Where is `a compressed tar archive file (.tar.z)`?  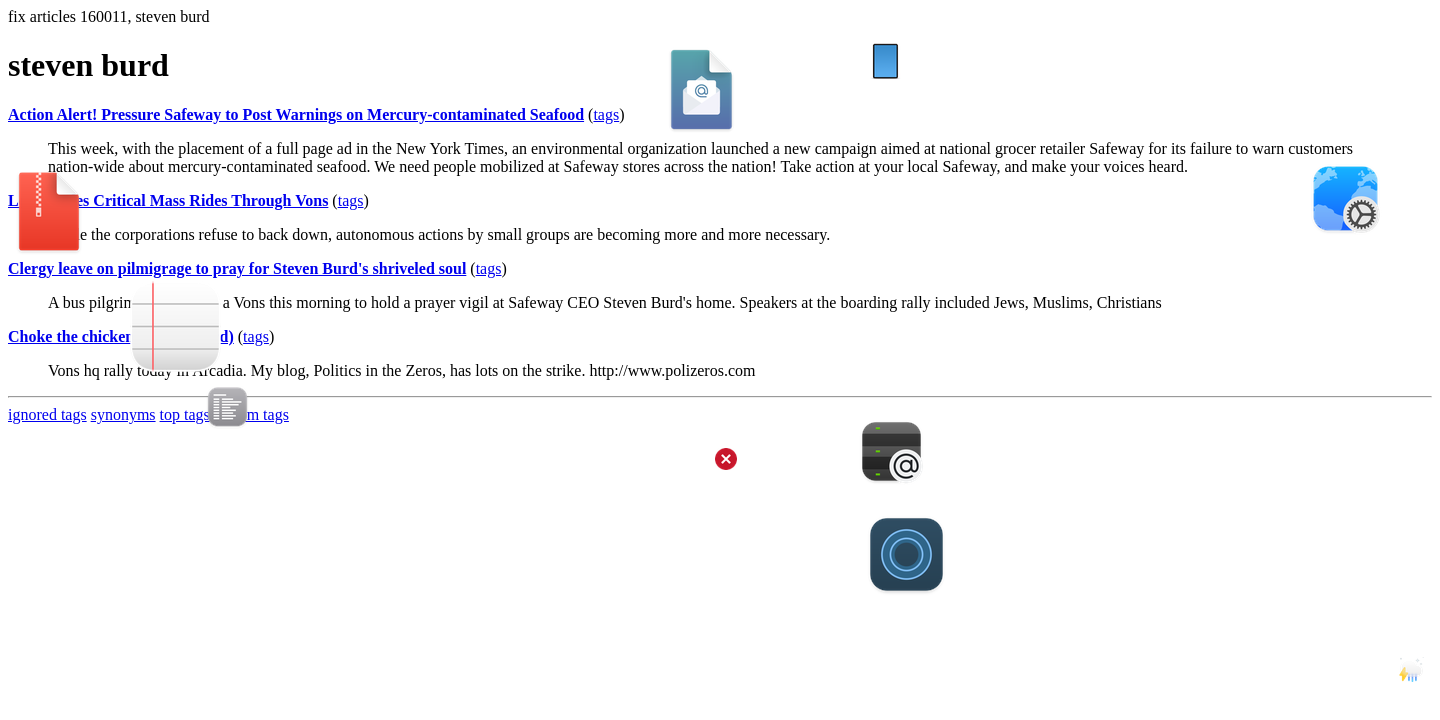 a compressed tar archive file (.tar.z) is located at coordinates (49, 213).